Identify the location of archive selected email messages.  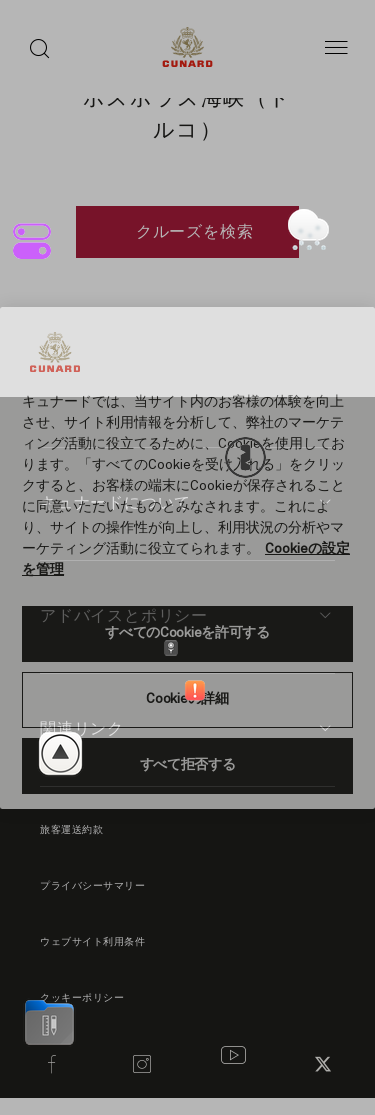
(171, 648).